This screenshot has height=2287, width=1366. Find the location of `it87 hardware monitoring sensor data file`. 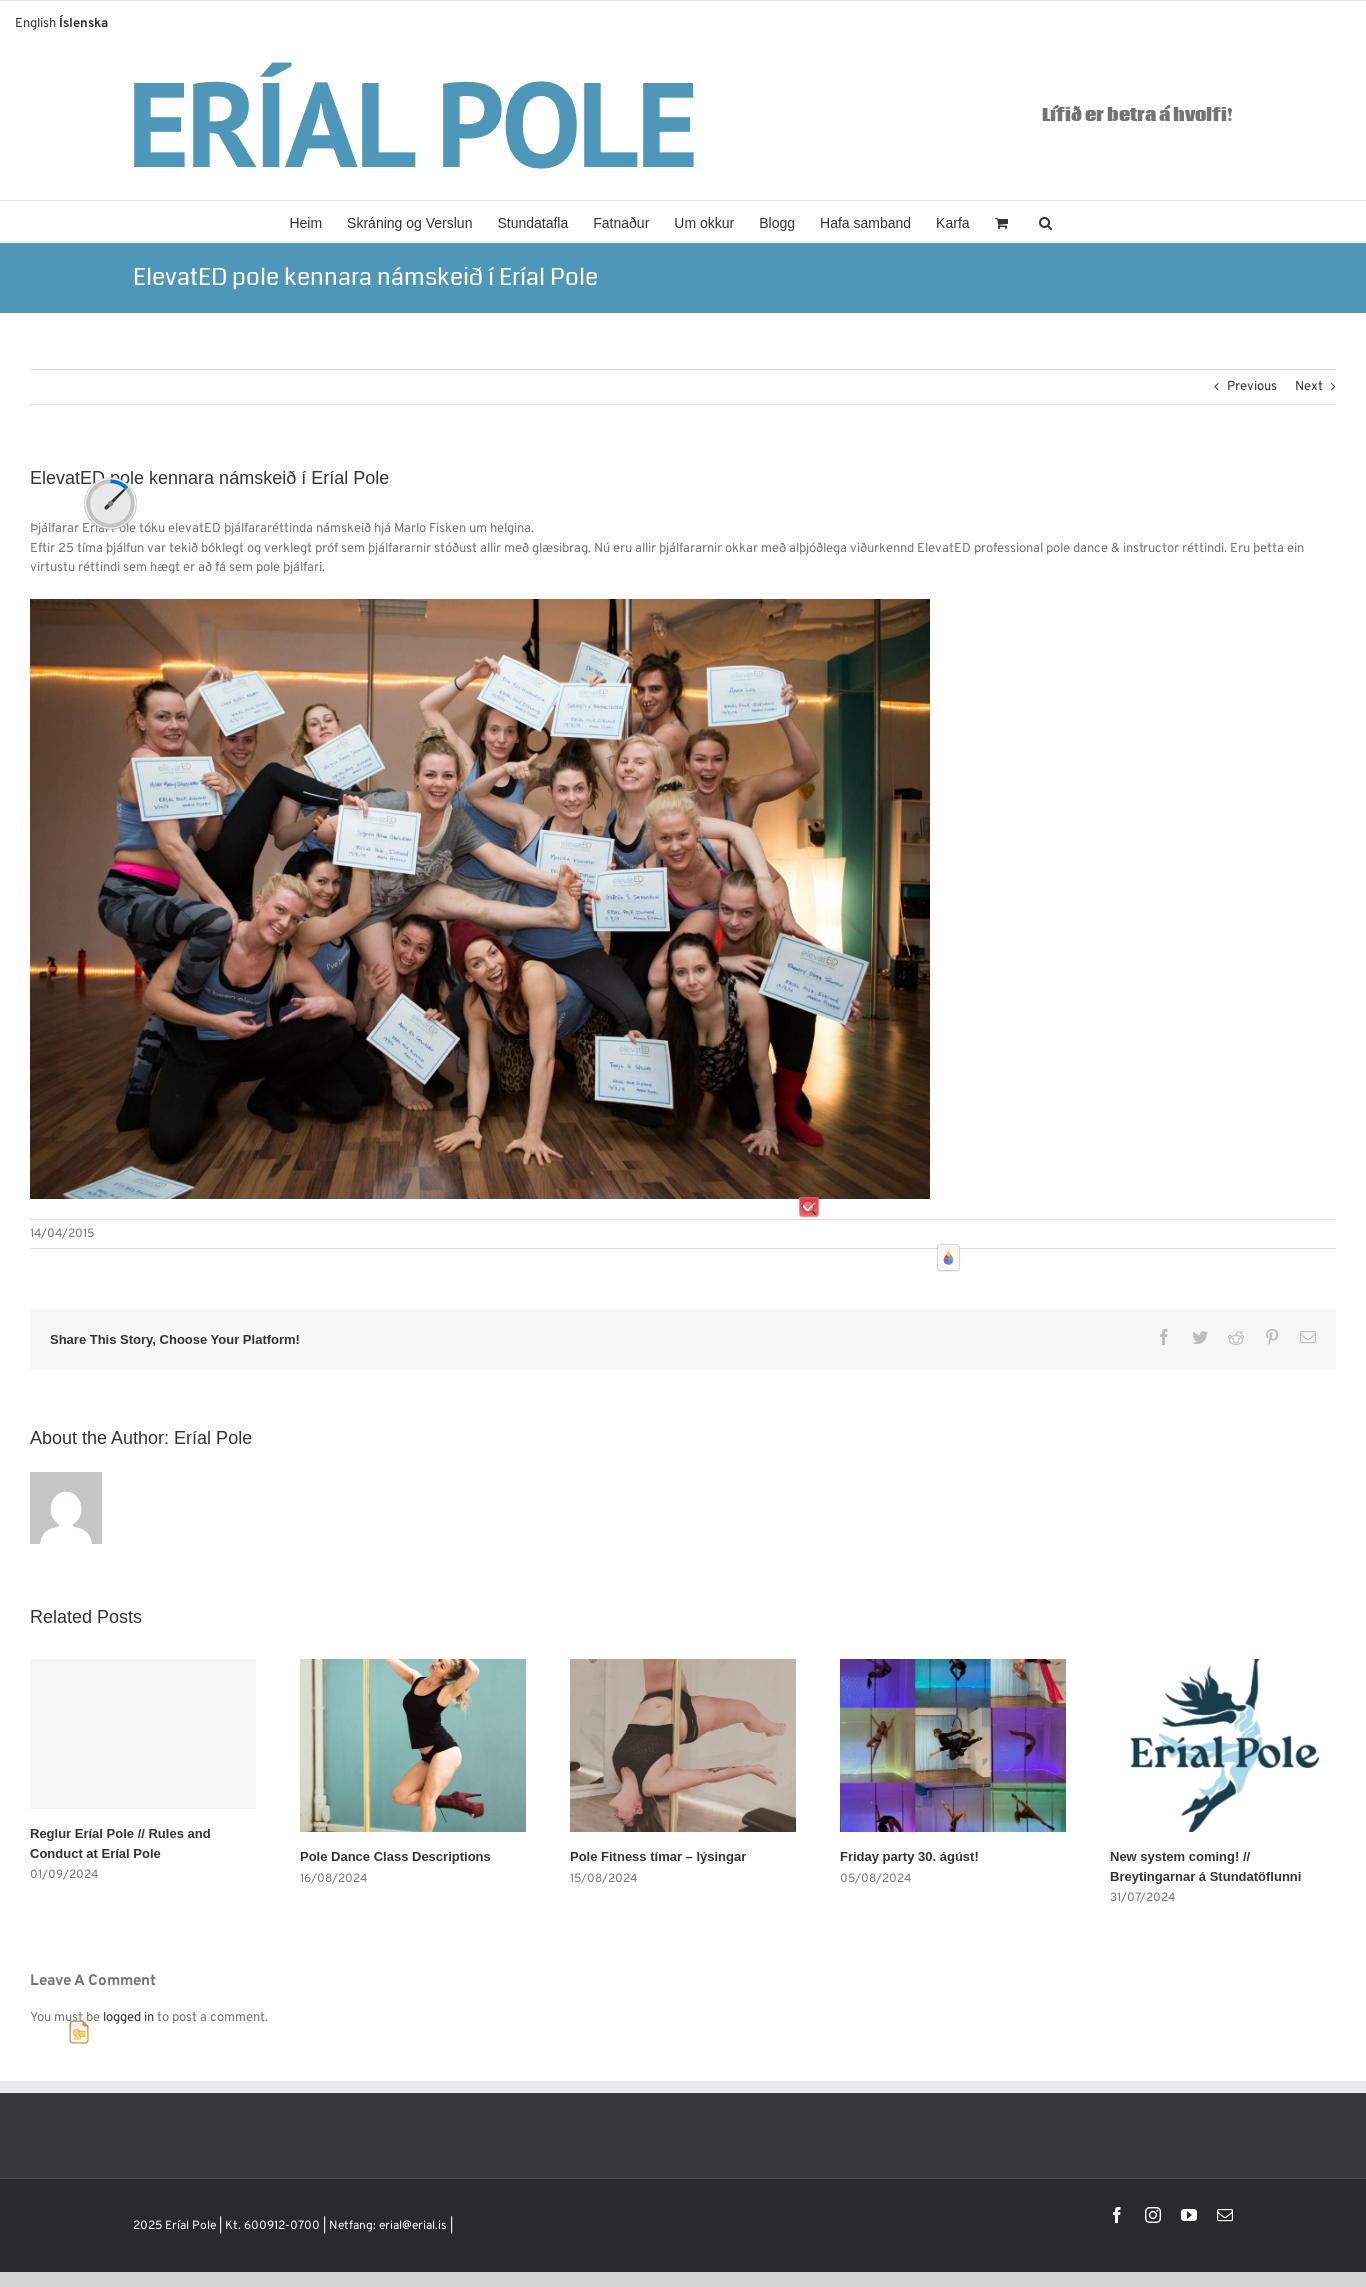

it87 hardware monitoring sensor data file is located at coordinates (948, 1257).